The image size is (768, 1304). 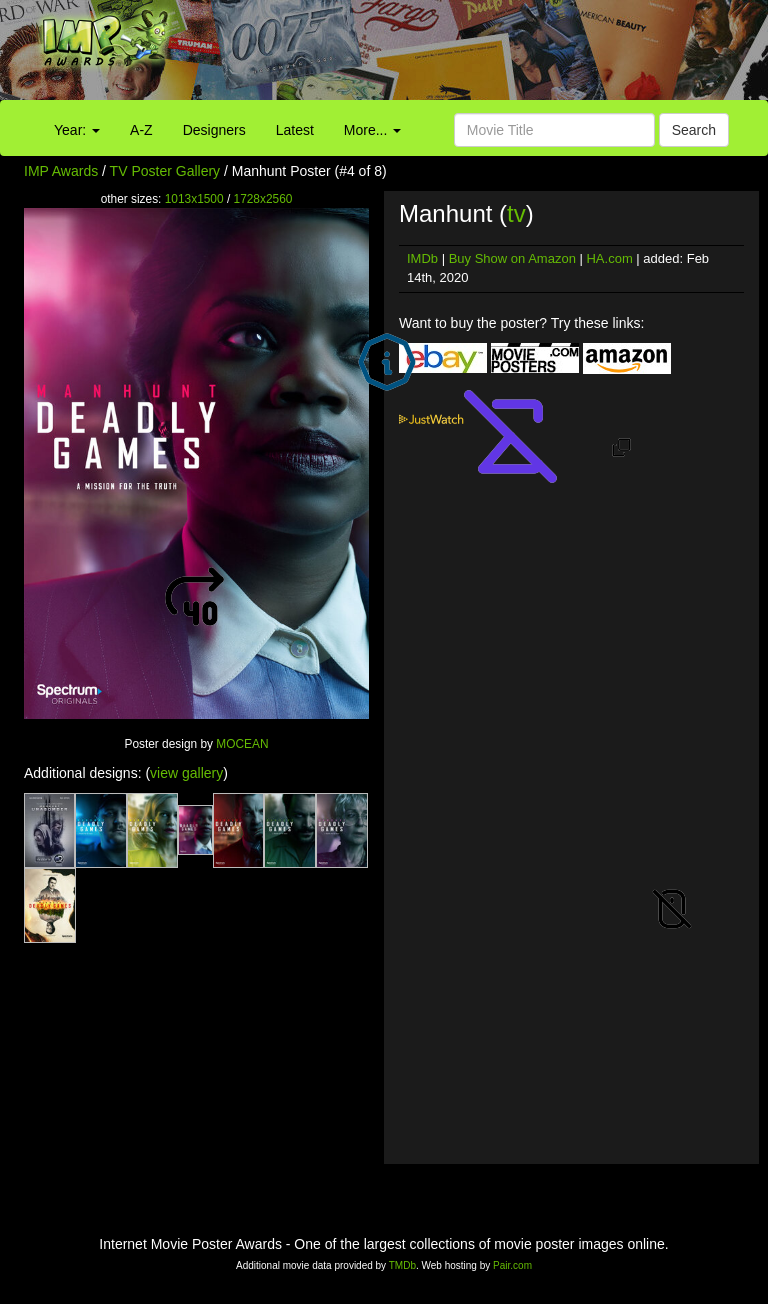 What do you see at coordinates (672, 909) in the screenshot?
I see `mouse input disabled or disconnected` at bounding box center [672, 909].